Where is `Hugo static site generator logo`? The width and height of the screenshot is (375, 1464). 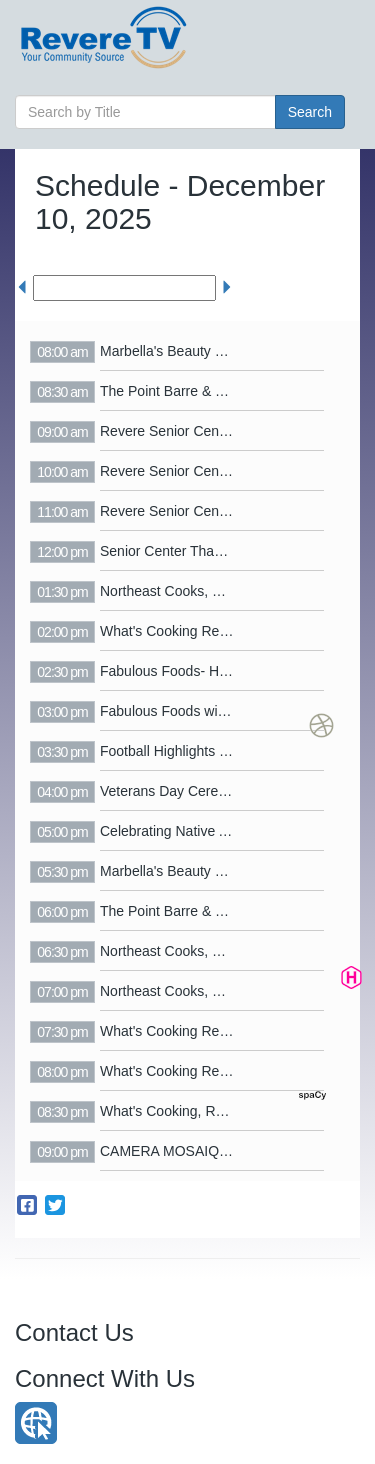
Hugo static site generator logo is located at coordinates (351, 977).